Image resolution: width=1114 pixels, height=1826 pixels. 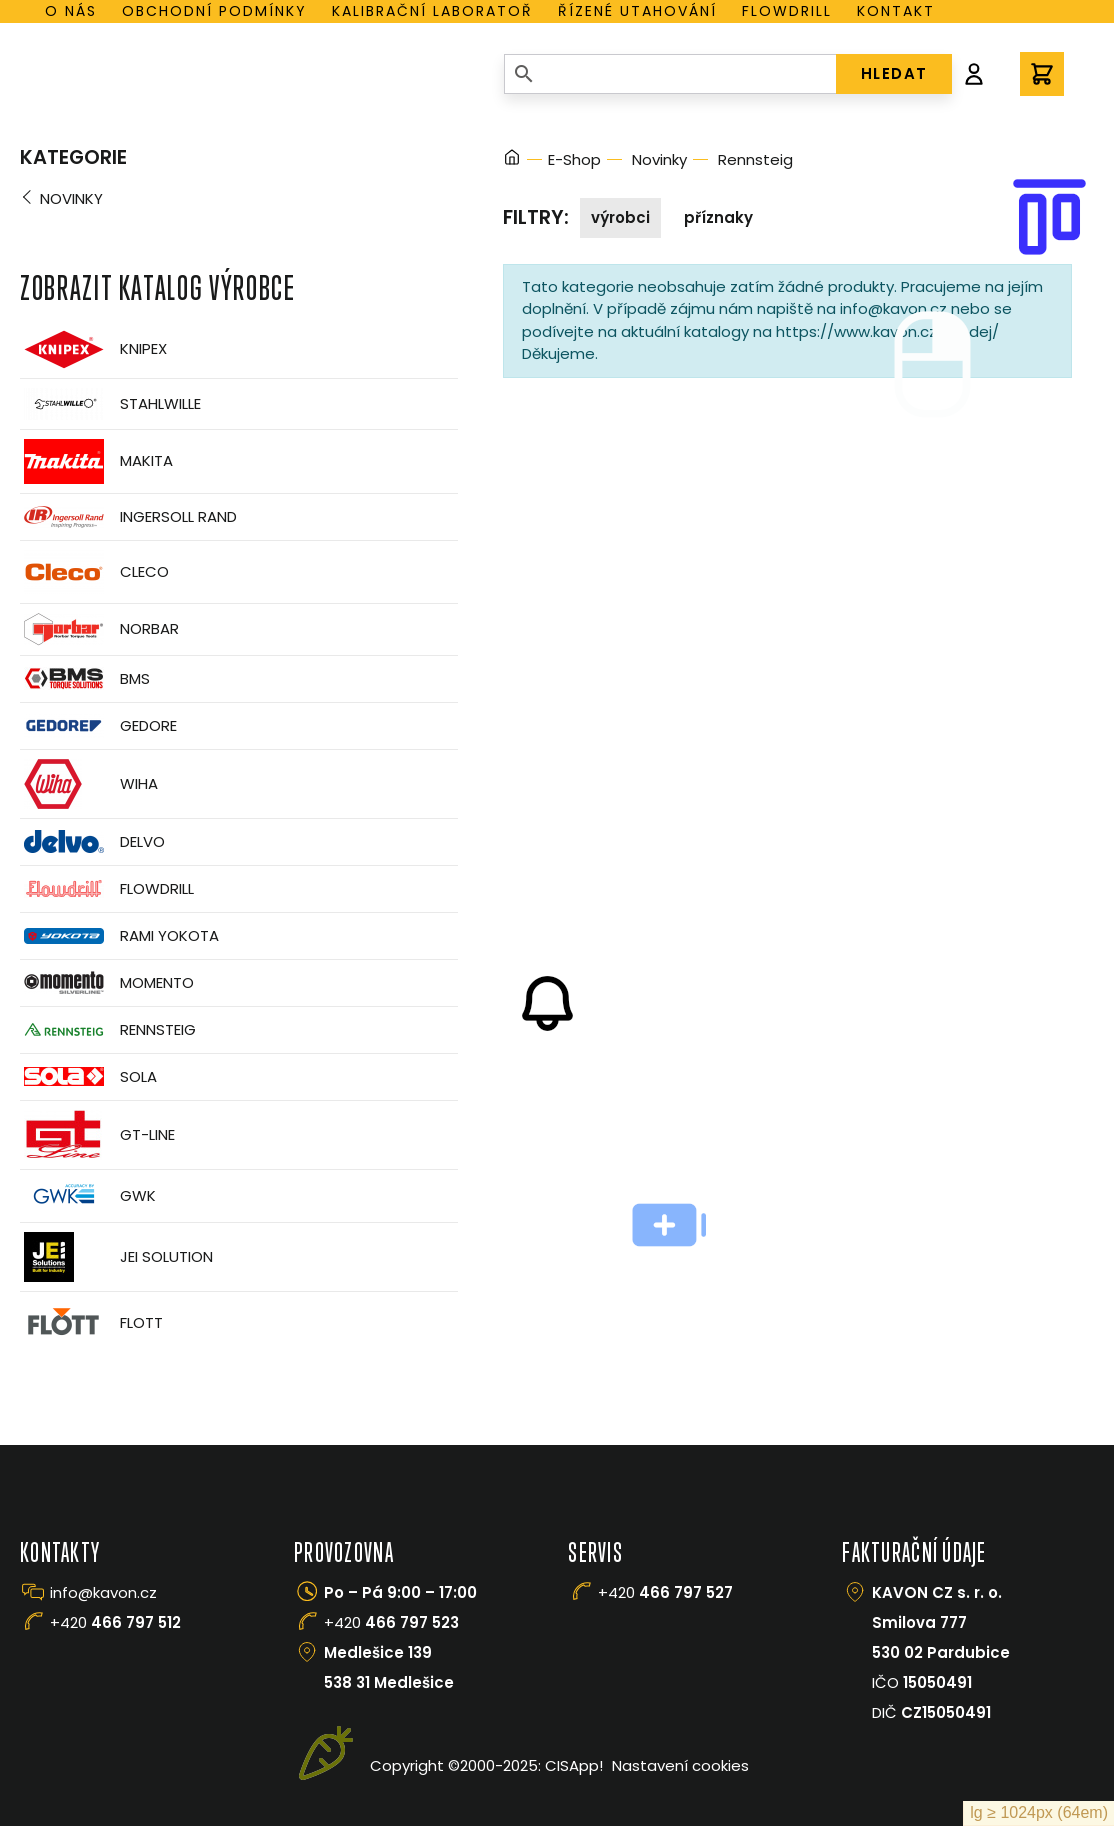 What do you see at coordinates (668, 1225) in the screenshot?
I see `add or extend battery life` at bounding box center [668, 1225].